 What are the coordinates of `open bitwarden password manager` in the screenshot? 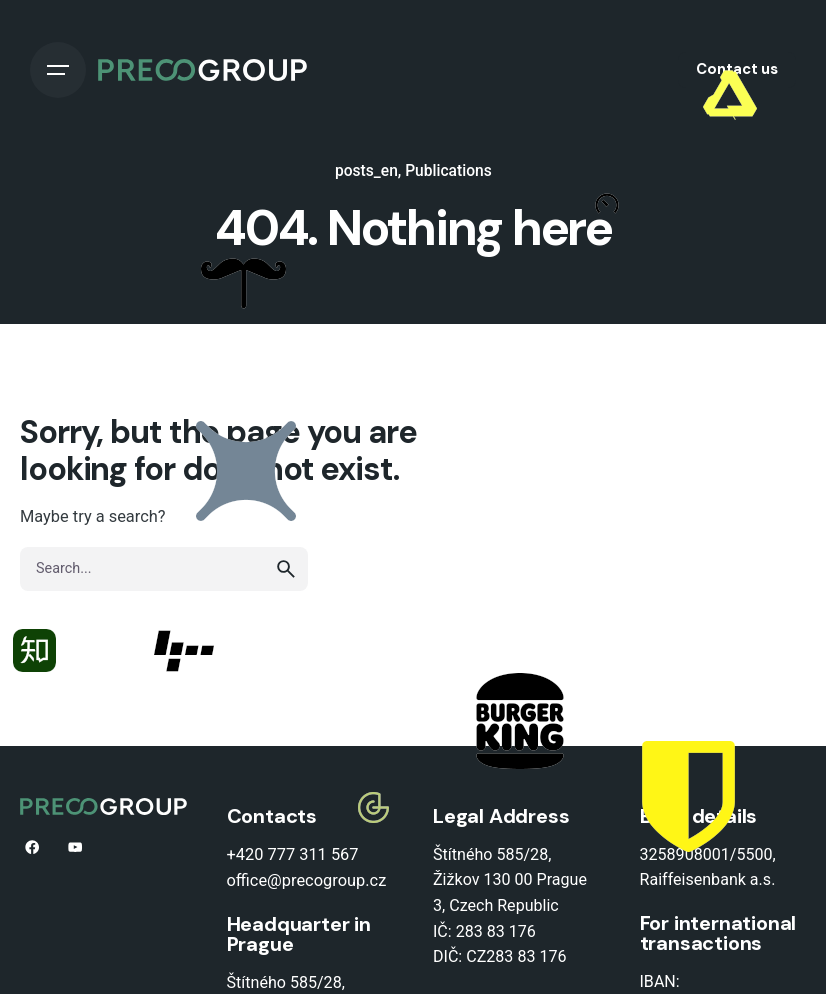 It's located at (688, 796).